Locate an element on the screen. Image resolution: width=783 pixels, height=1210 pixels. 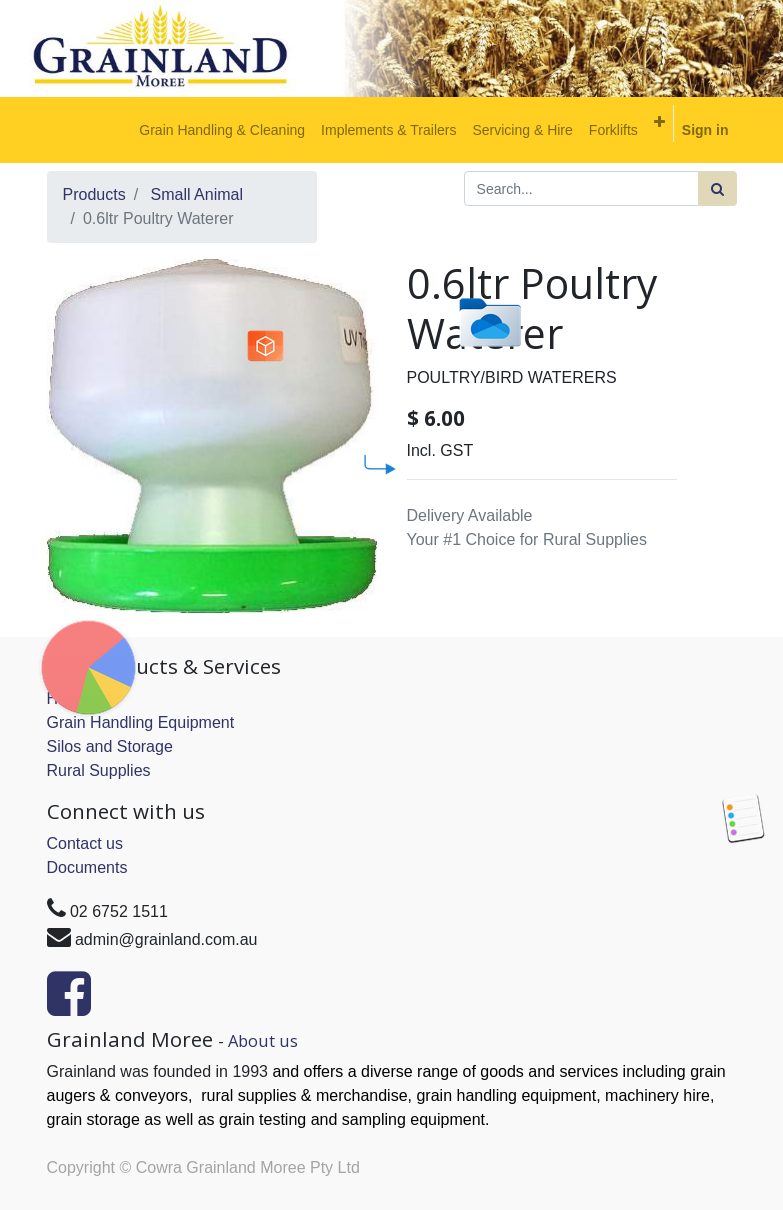
open the reminders app is located at coordinates (743, 819).